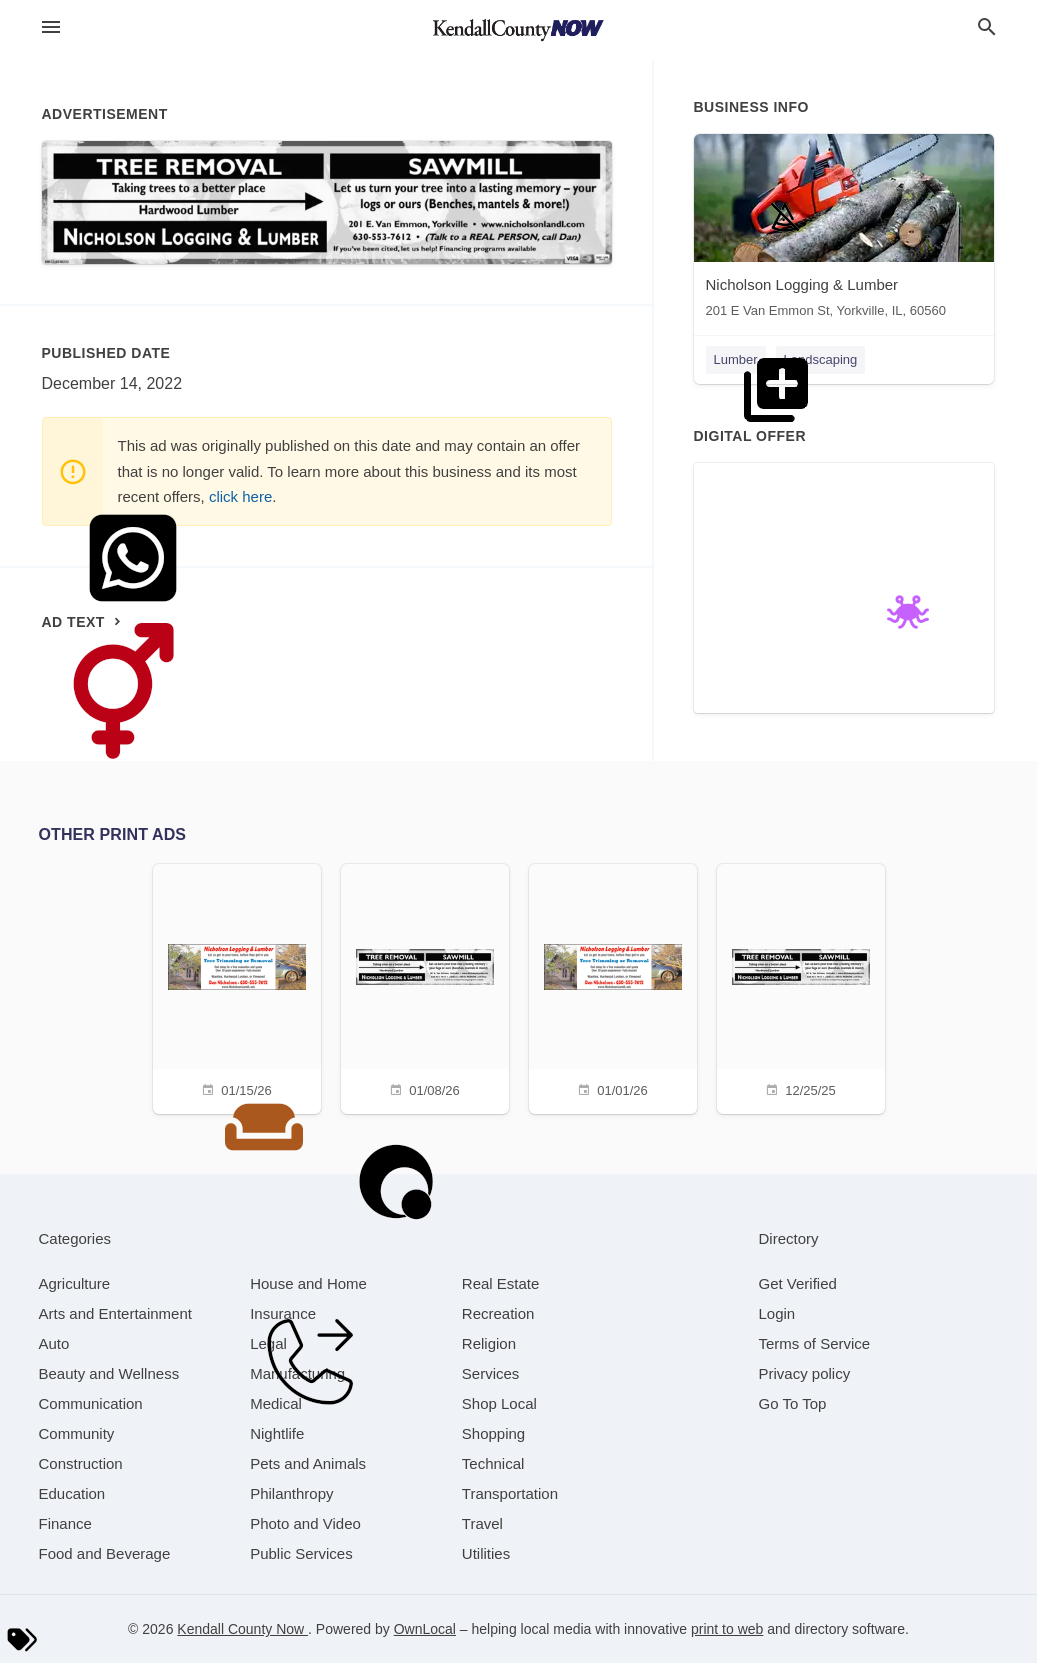 This screenshot has height=1663, width=1037. I want to click on add a new photo to your collection, so click(776, 390).